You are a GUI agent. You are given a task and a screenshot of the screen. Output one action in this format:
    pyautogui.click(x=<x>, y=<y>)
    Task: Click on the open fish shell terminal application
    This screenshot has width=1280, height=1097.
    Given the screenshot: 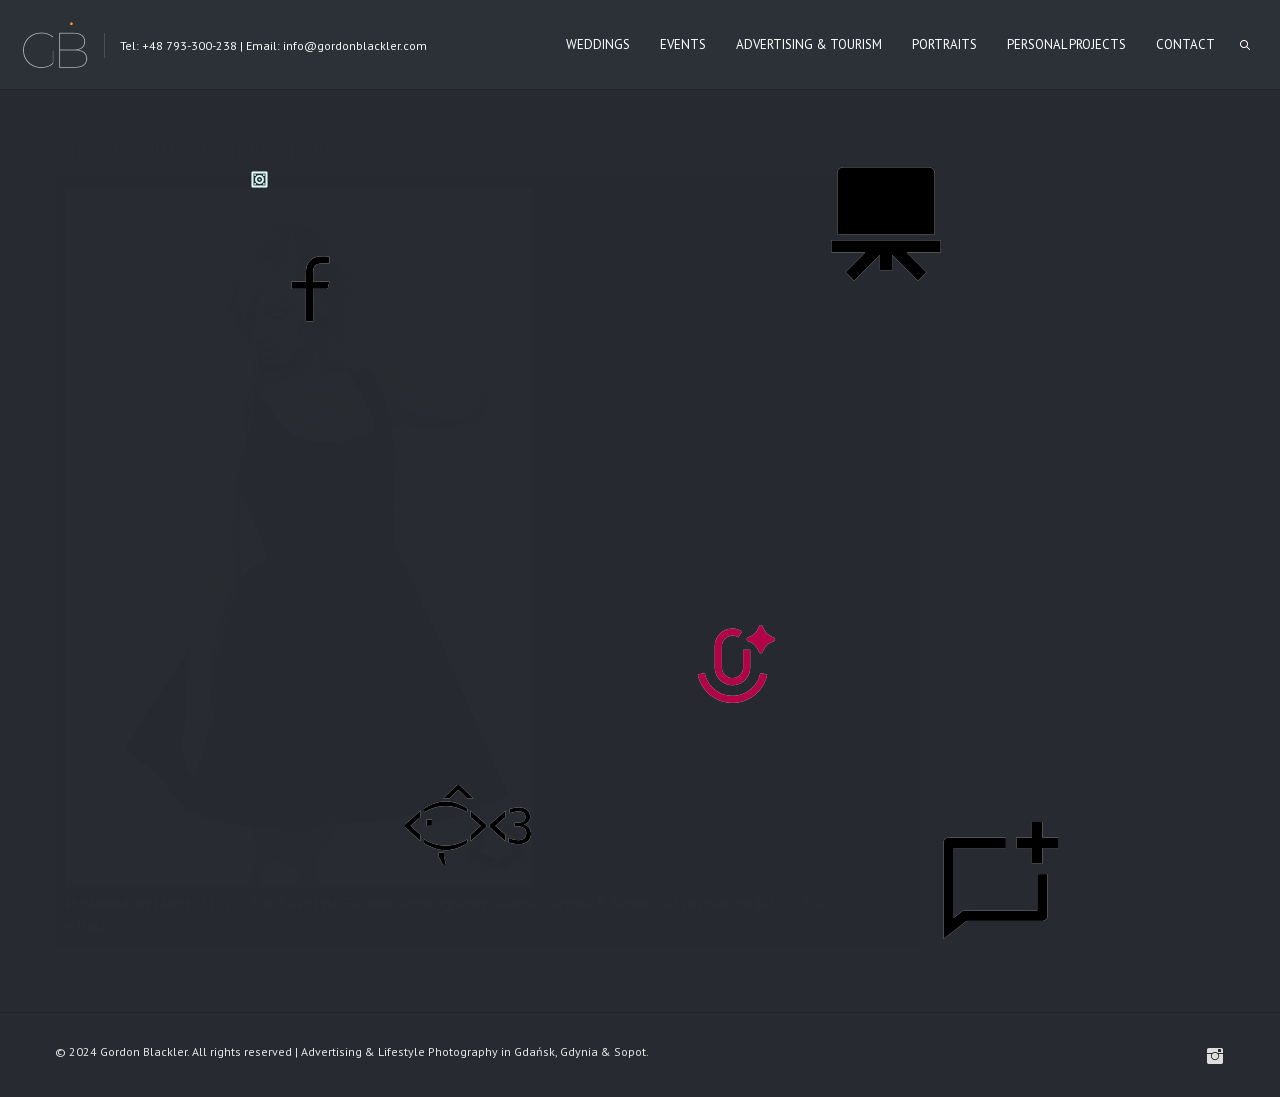 What is the action you would take?
    pyautogui.click(x=468, y=825)
    